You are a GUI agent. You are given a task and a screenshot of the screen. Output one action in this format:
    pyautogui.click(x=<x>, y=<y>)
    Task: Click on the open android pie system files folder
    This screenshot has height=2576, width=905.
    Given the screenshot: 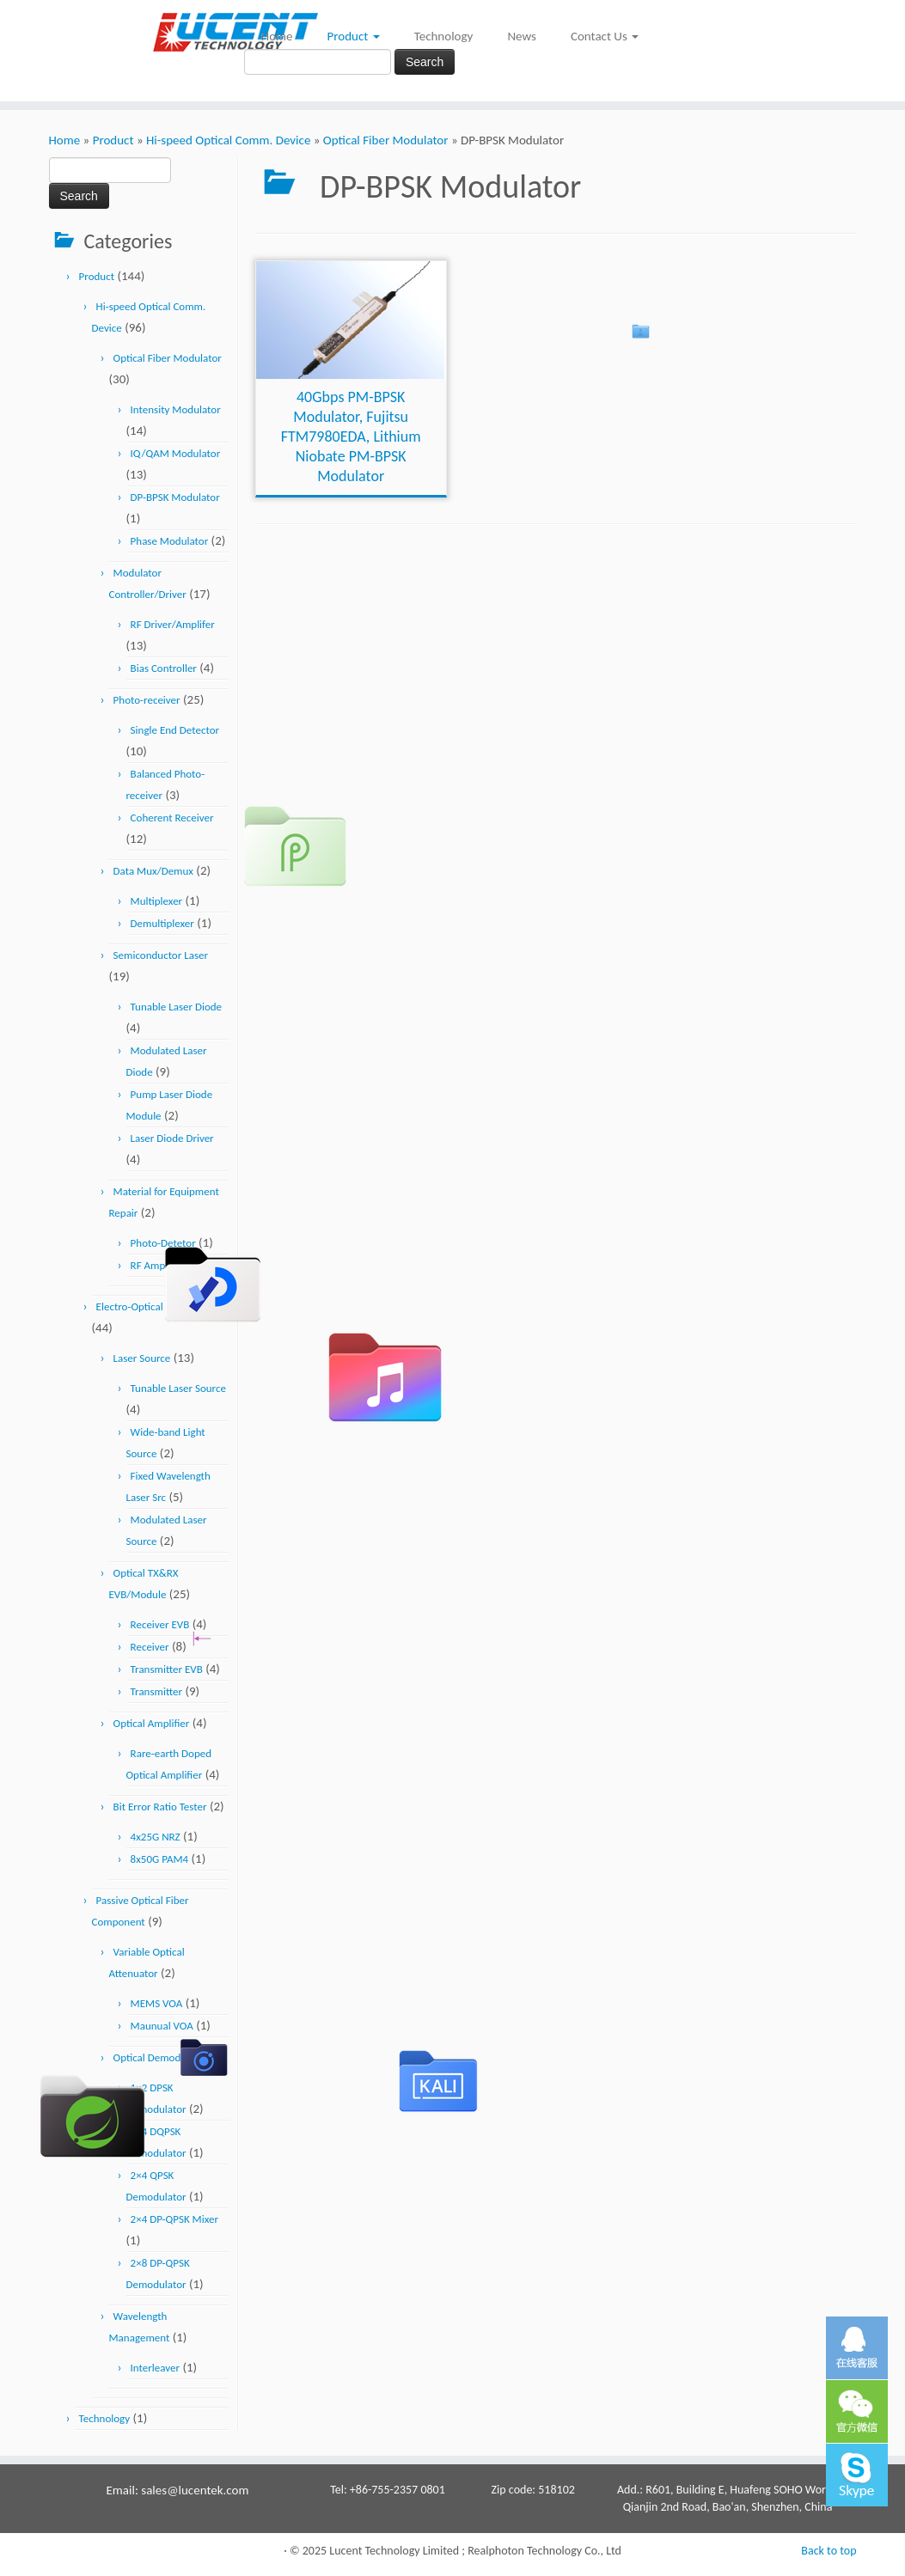 What is the action you would take?
    pyautogui.click(x=295, y=849)
    